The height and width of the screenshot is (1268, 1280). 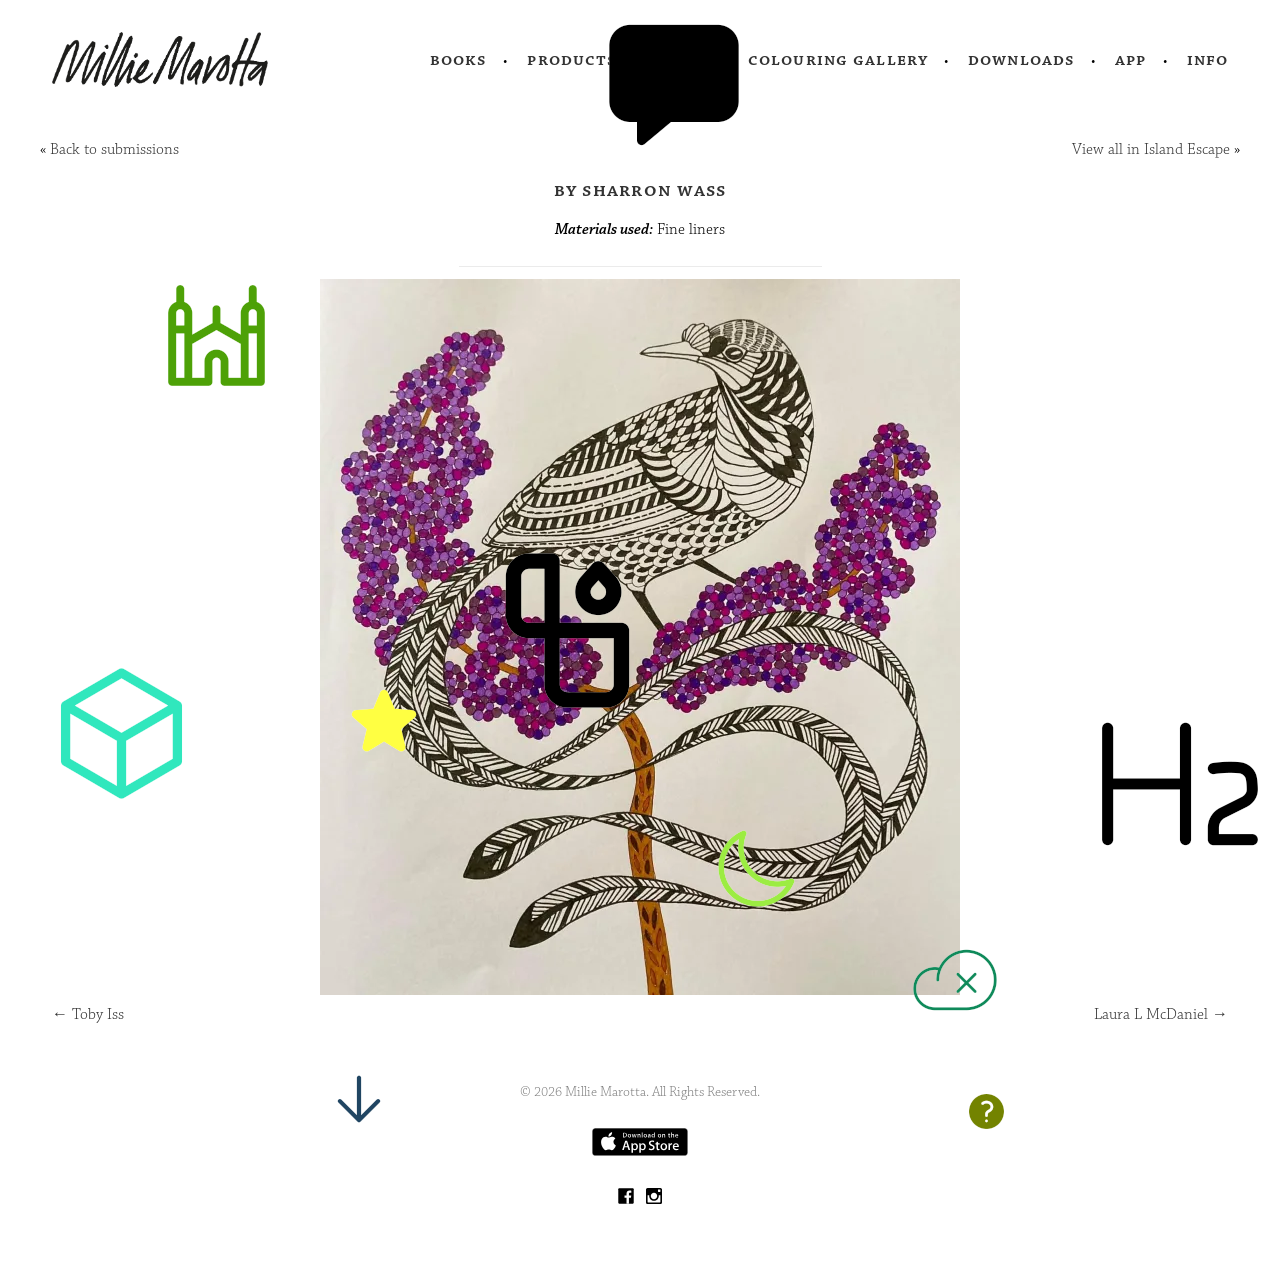 What do you see at coordinates (986, 1111) in the screenshot?
I see `access help or support` at bounding box center [986, 1111].